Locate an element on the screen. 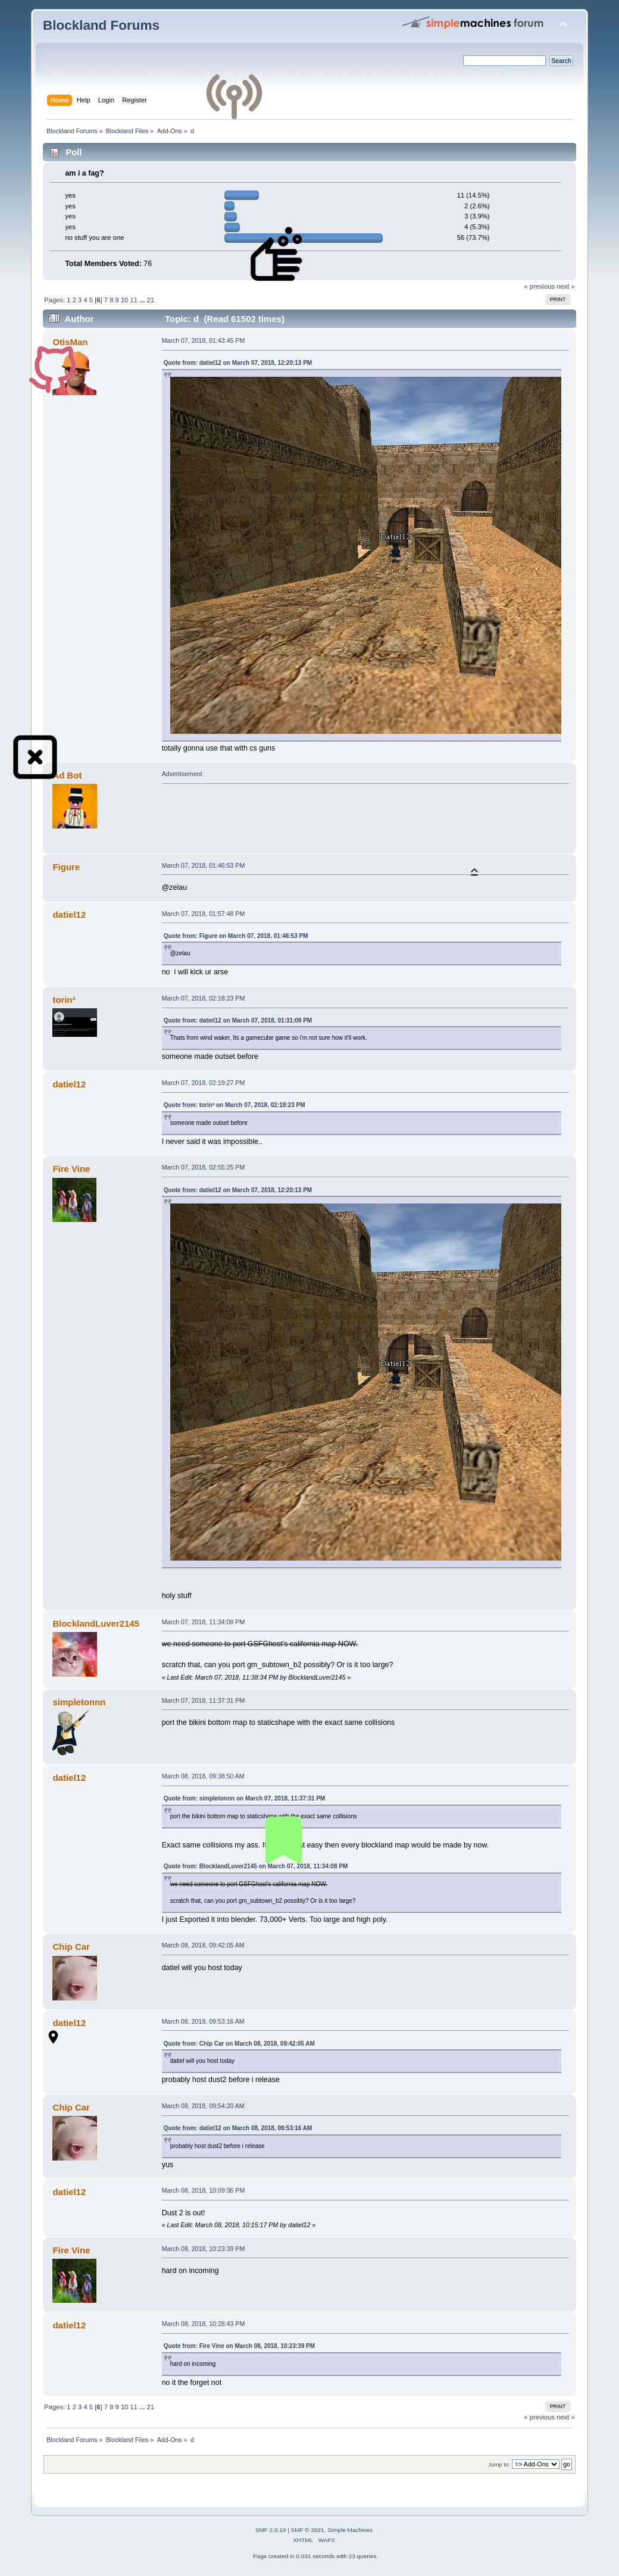 This screenshot has width=619, height=2576. close or dismiss a dialog box is located at coordinates (35, 757).